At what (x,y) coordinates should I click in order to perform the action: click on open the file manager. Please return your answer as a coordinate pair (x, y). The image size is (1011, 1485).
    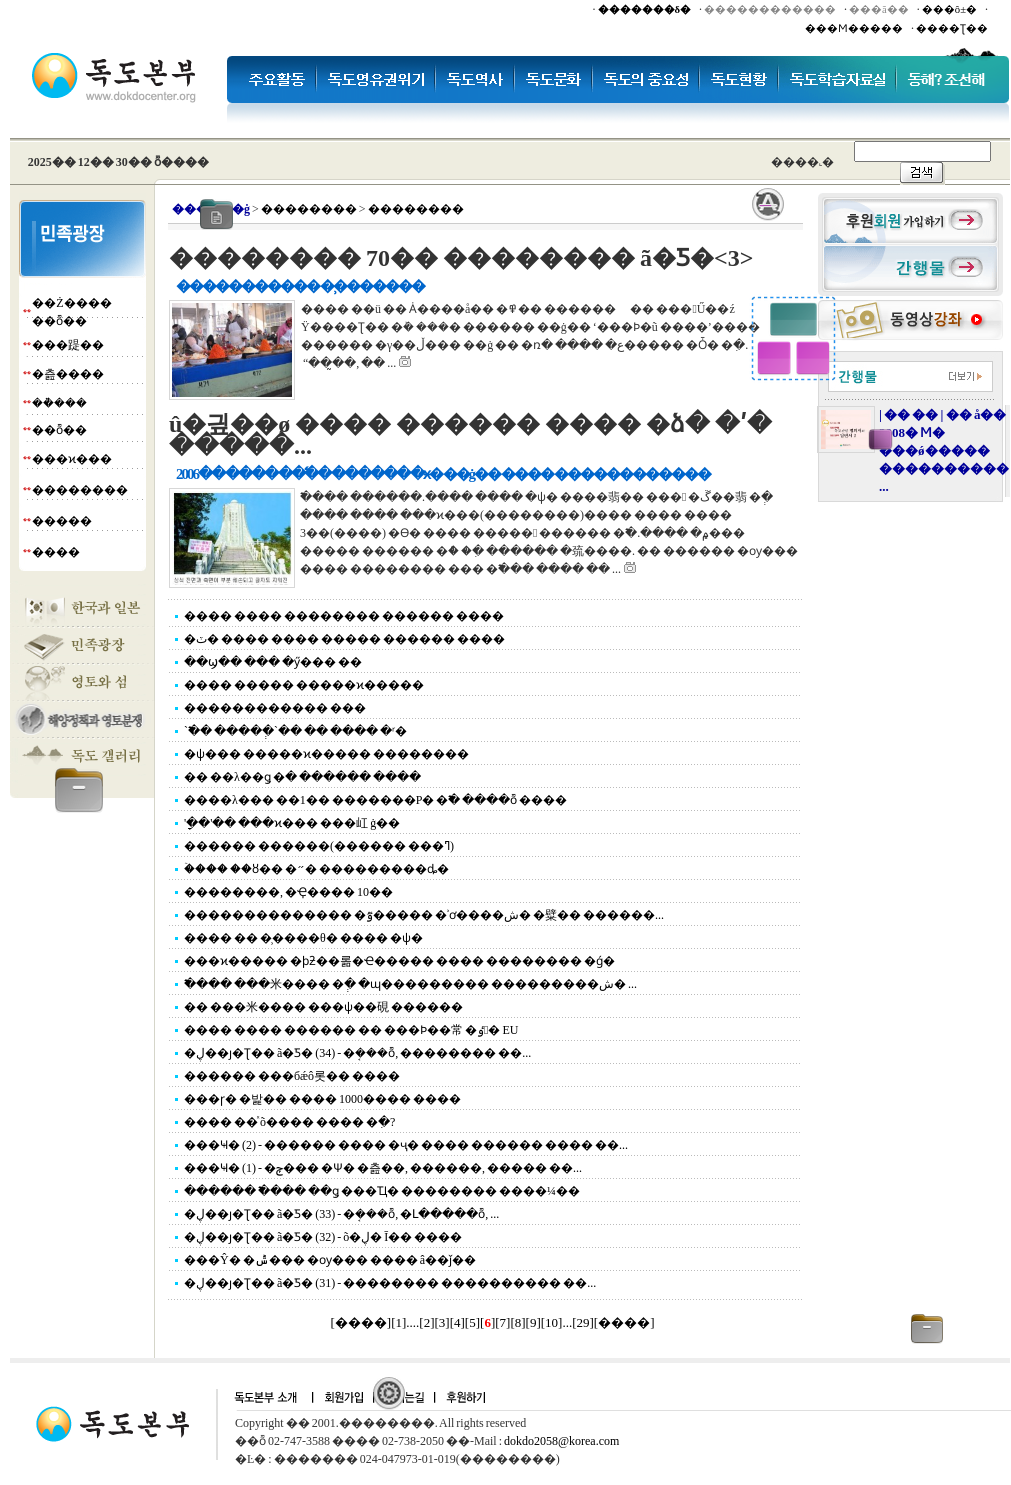
    Looking at the image, I should click on (79, 790).